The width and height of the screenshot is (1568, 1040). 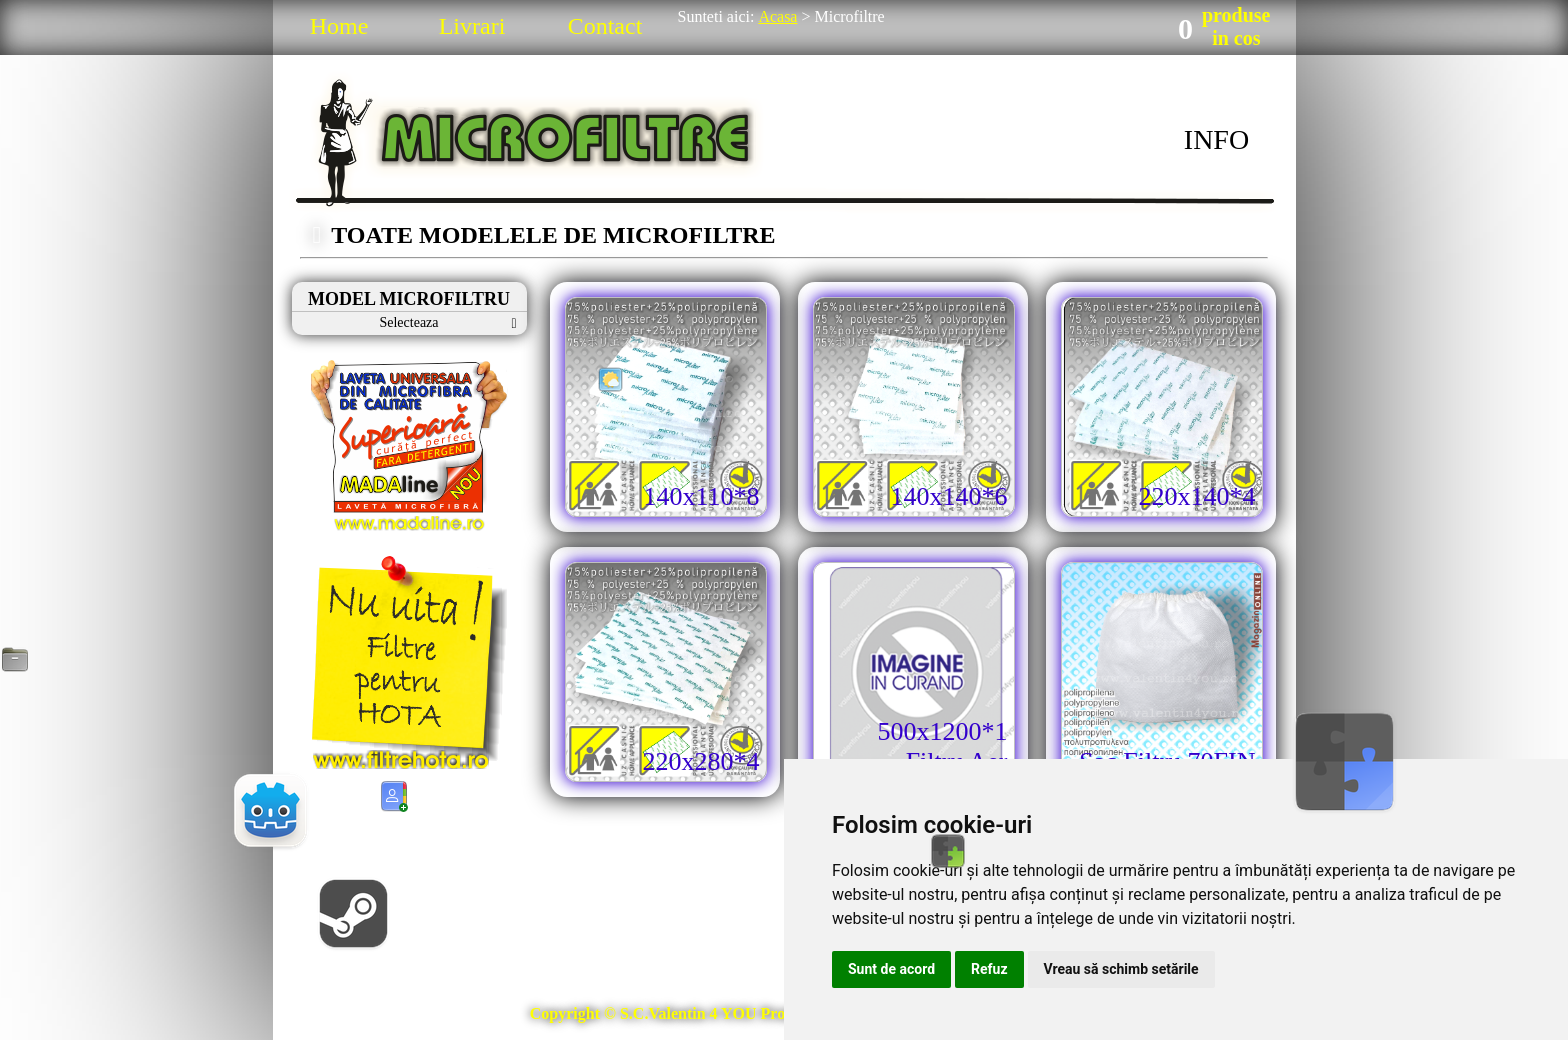 What do you see at coordinates (15, 659) in the screenshot?
I see `open file manager application` at bounding box center [15, 659].